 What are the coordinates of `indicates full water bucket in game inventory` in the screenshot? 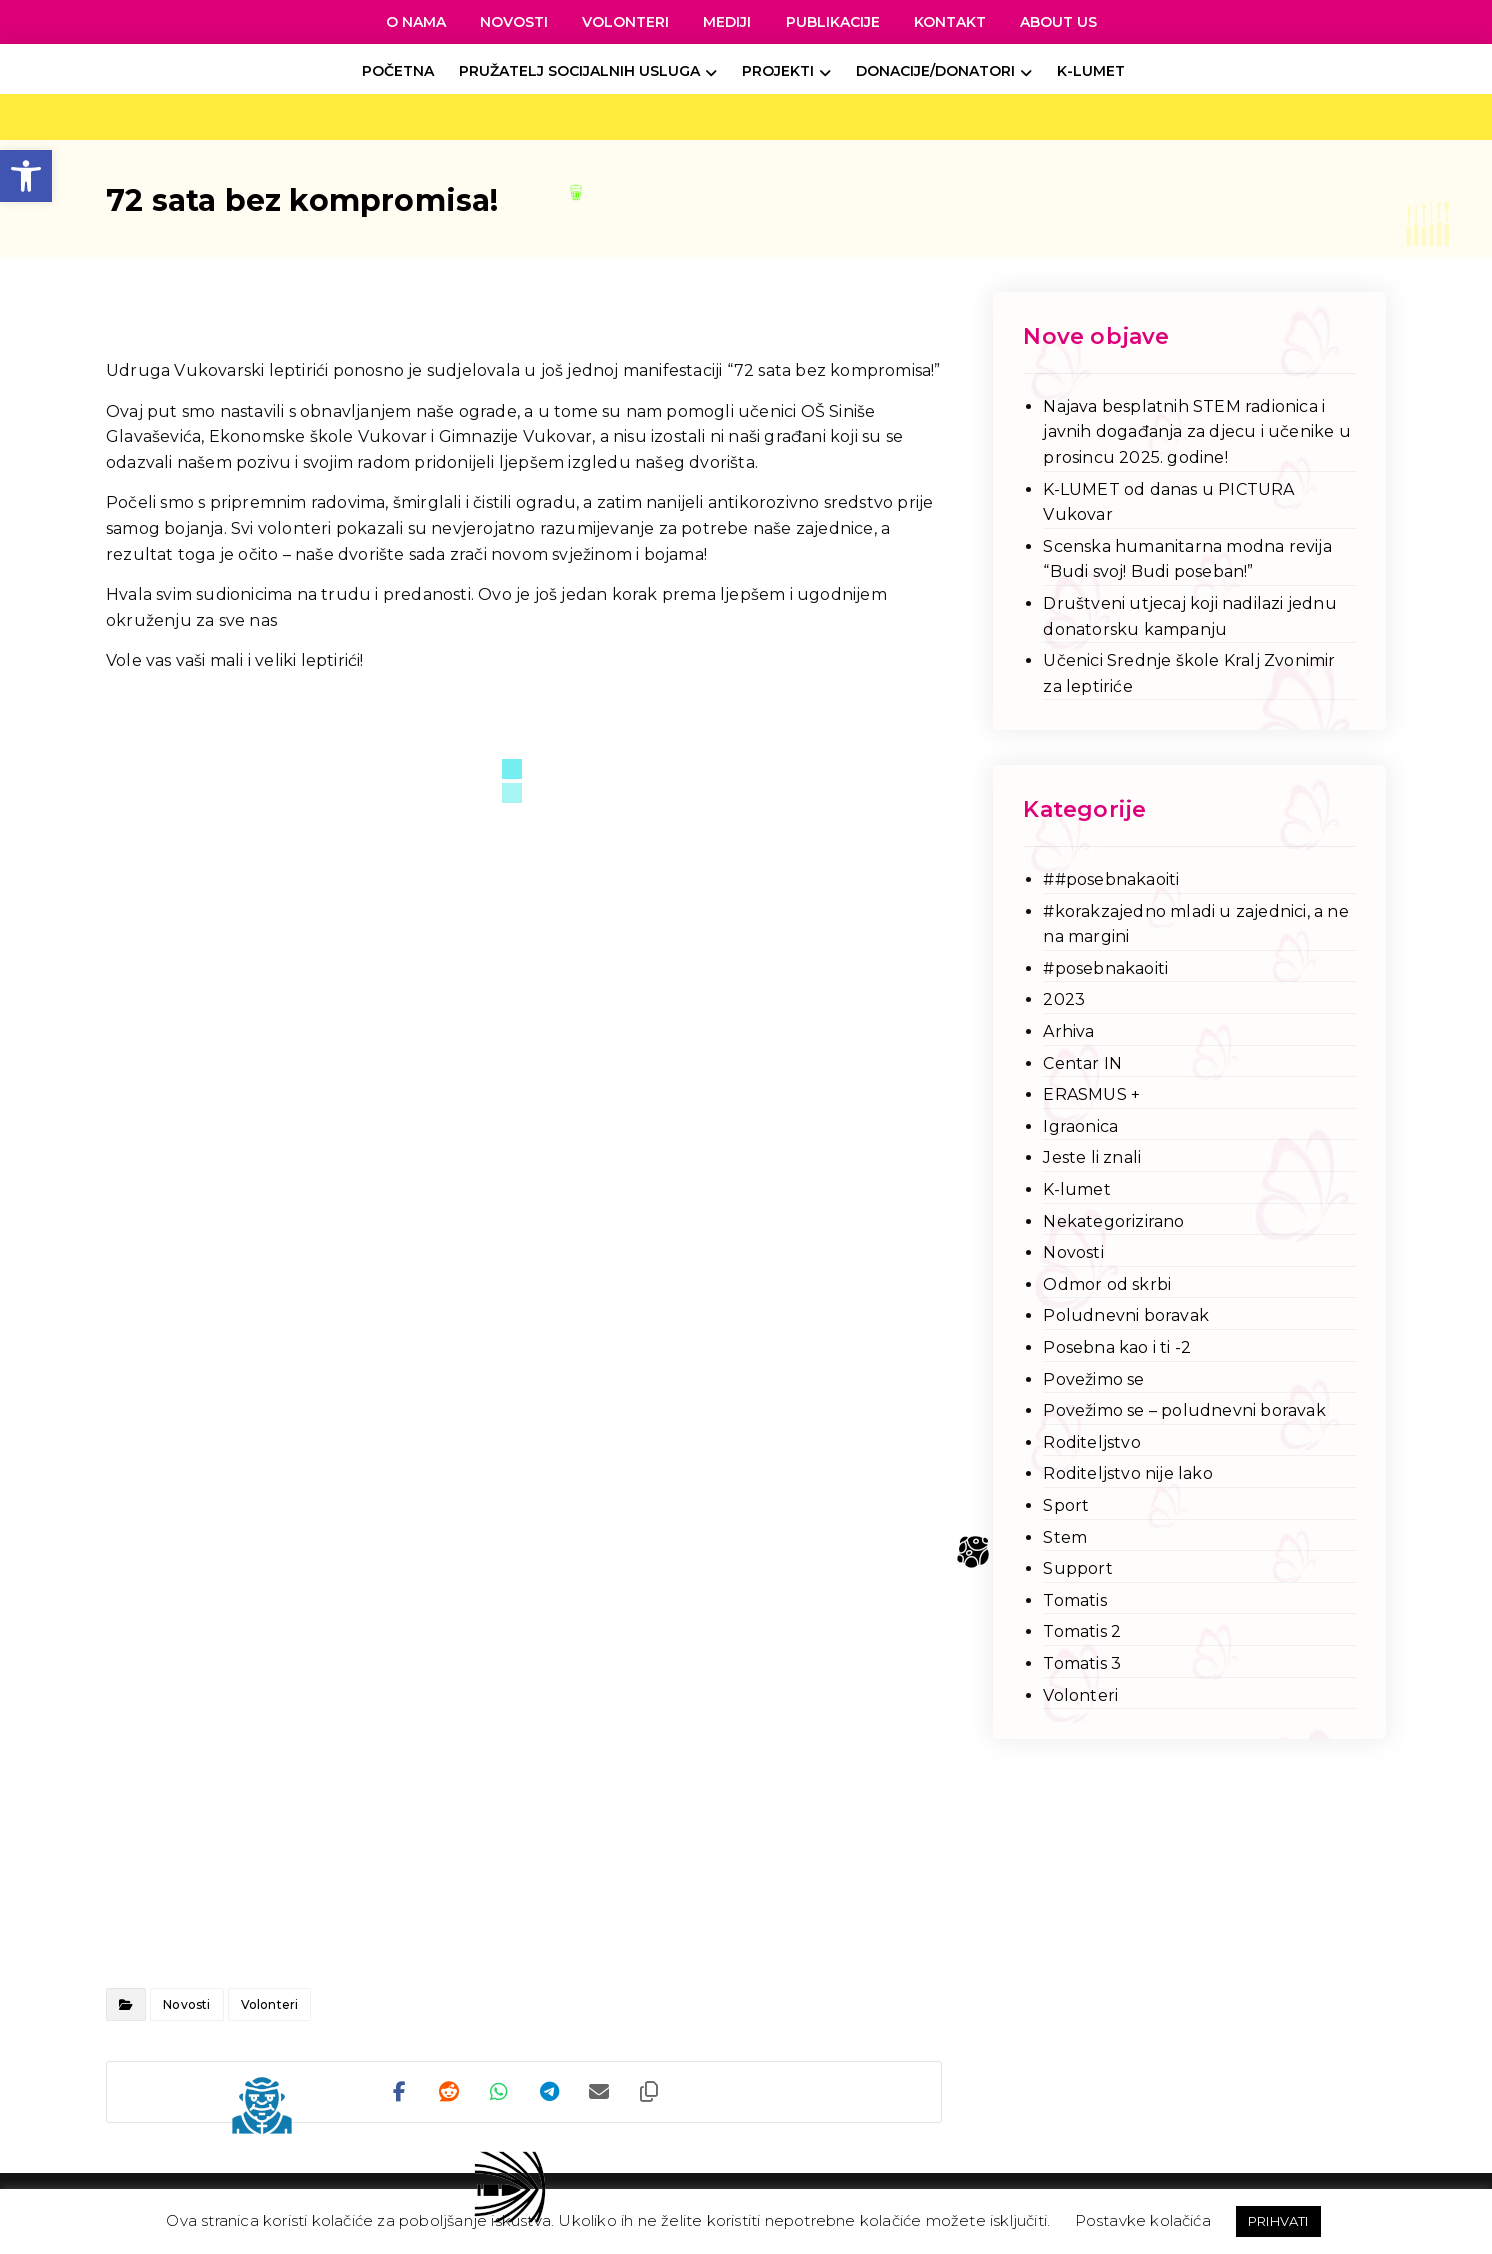 It's located at (576, 192).